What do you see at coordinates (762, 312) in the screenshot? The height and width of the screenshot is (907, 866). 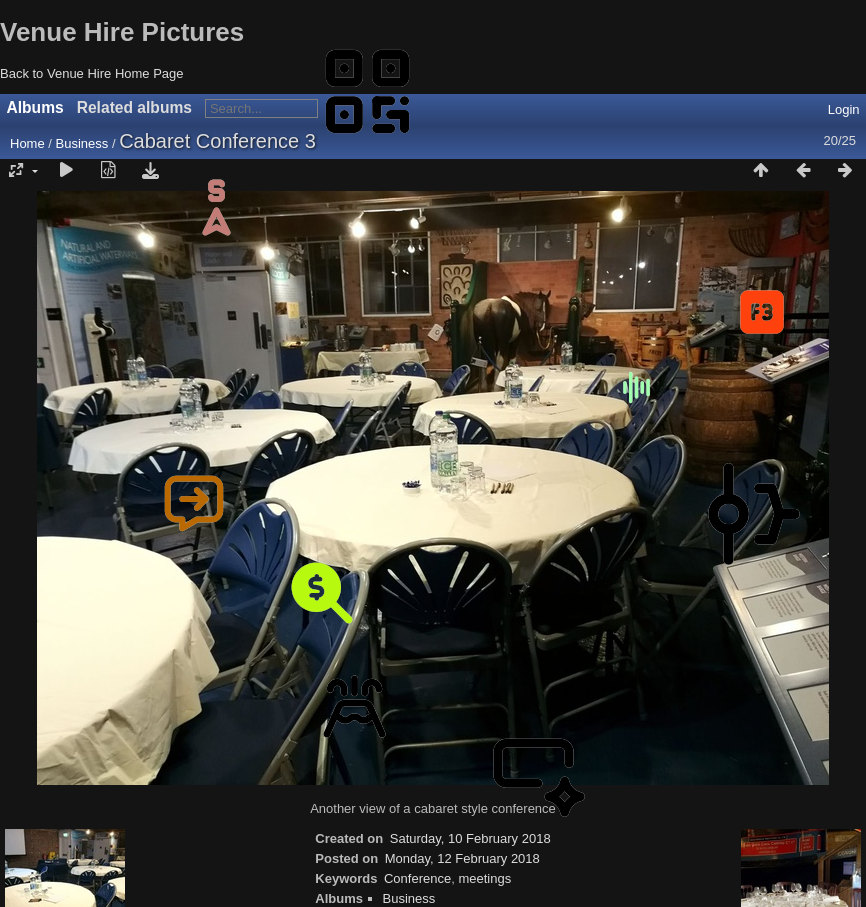 I see `keyboard shortcut indicator for F3 function key` at bounding box center [762, 312].